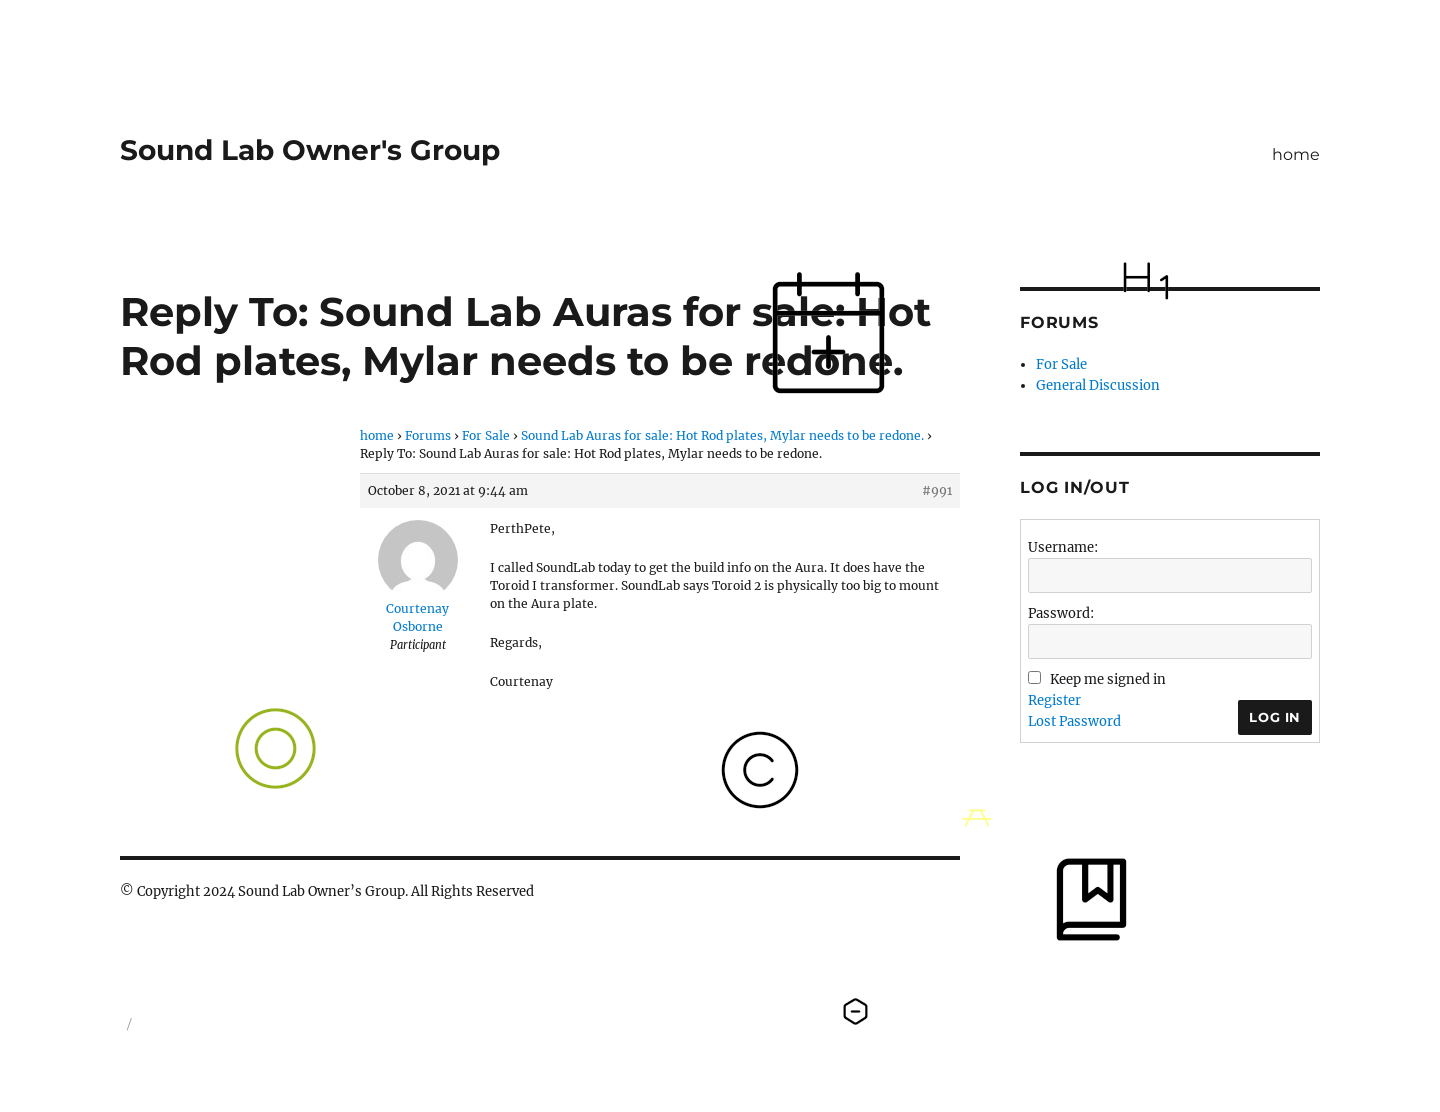 The width and height of the screenshot is (1440, 1112). Describe the element at coordinates (828, 337) in the screenshot. I see `add a new event to the calendar` at that location.